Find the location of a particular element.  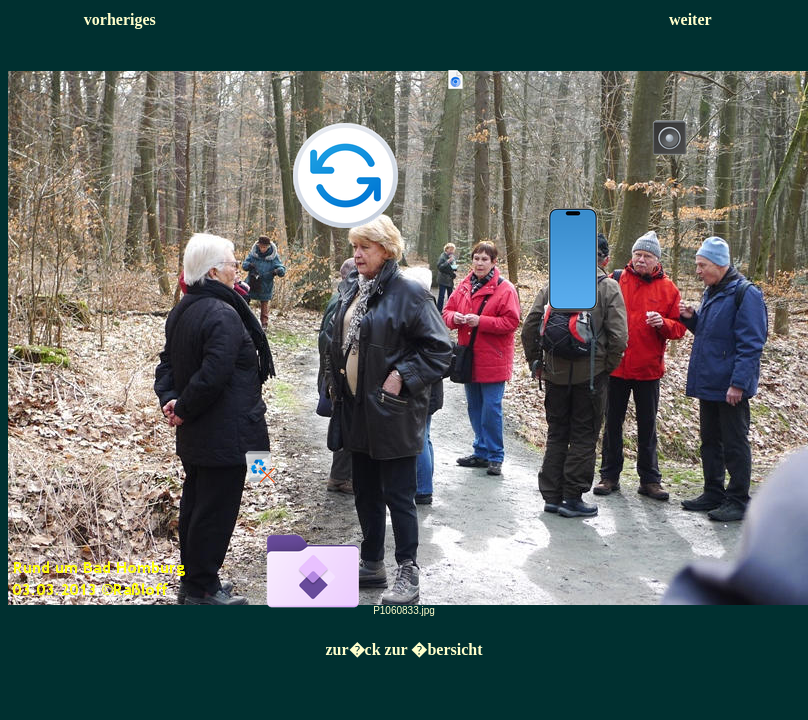

access sound and audio settings is located at coordinates (669, 137).